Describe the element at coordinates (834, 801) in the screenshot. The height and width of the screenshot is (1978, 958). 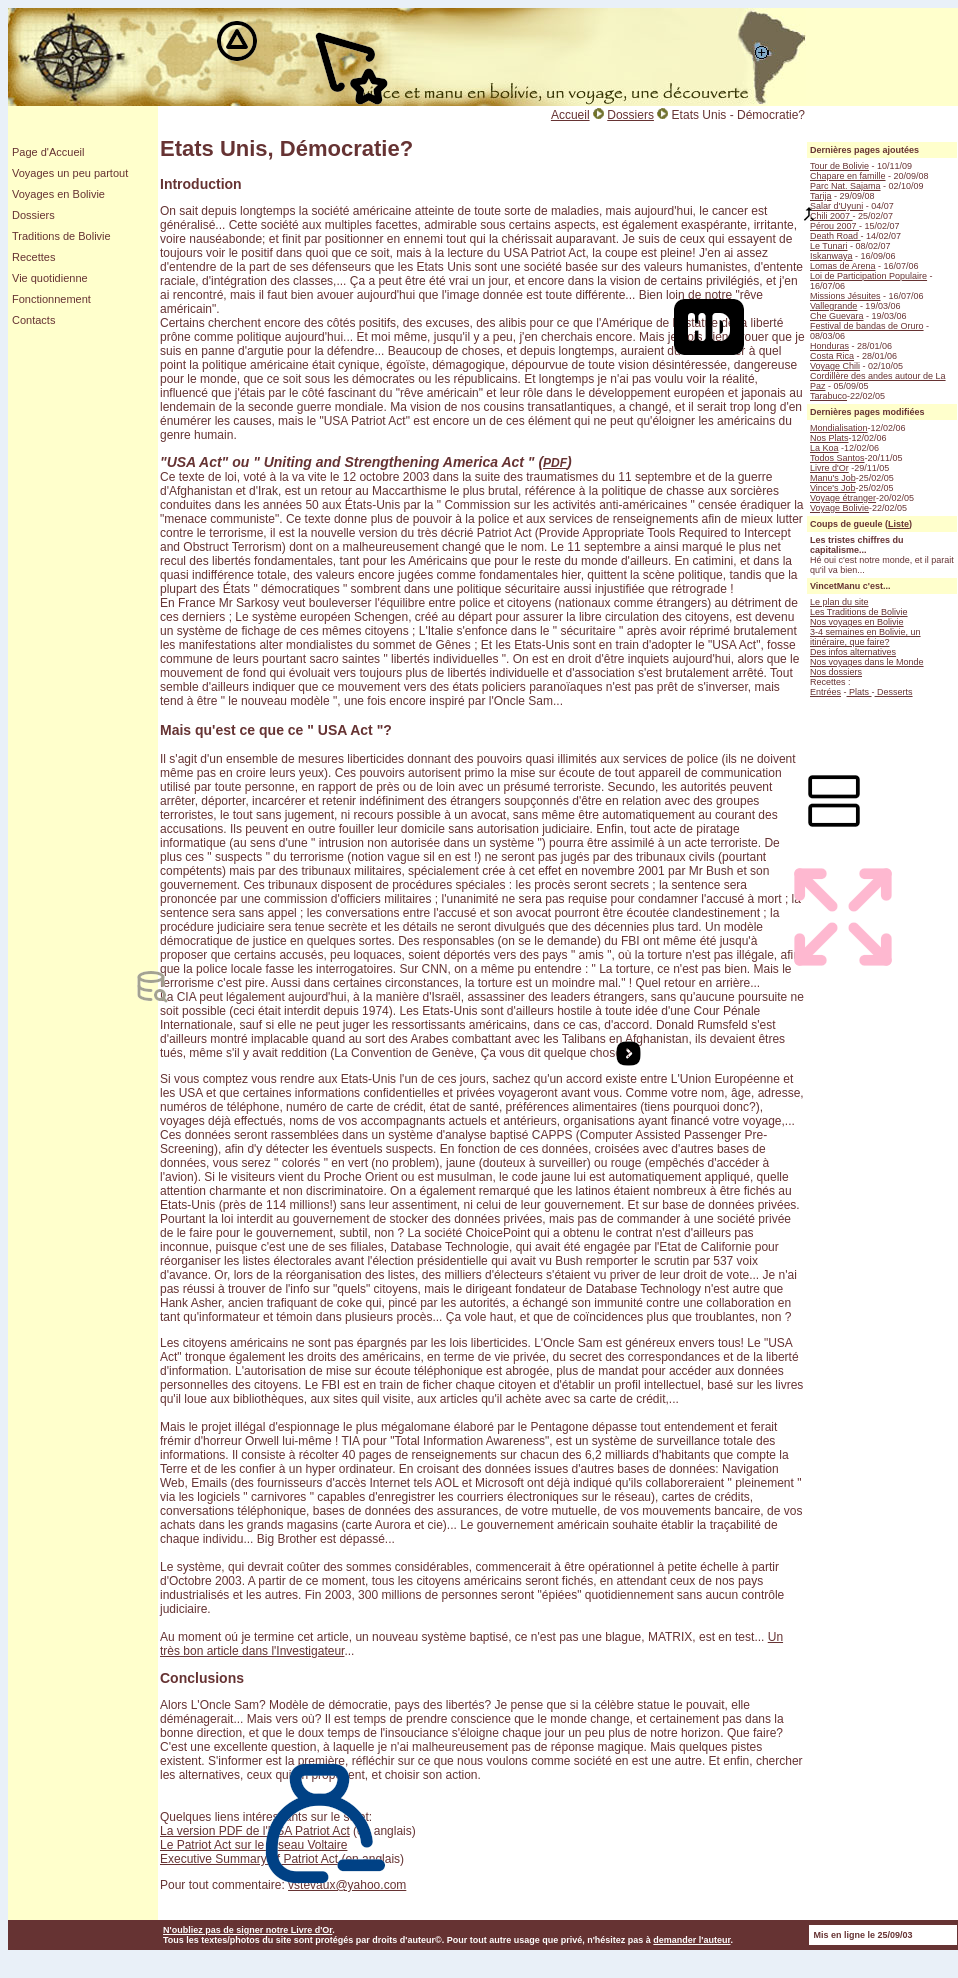
I see `switch to row view layout` at that location.